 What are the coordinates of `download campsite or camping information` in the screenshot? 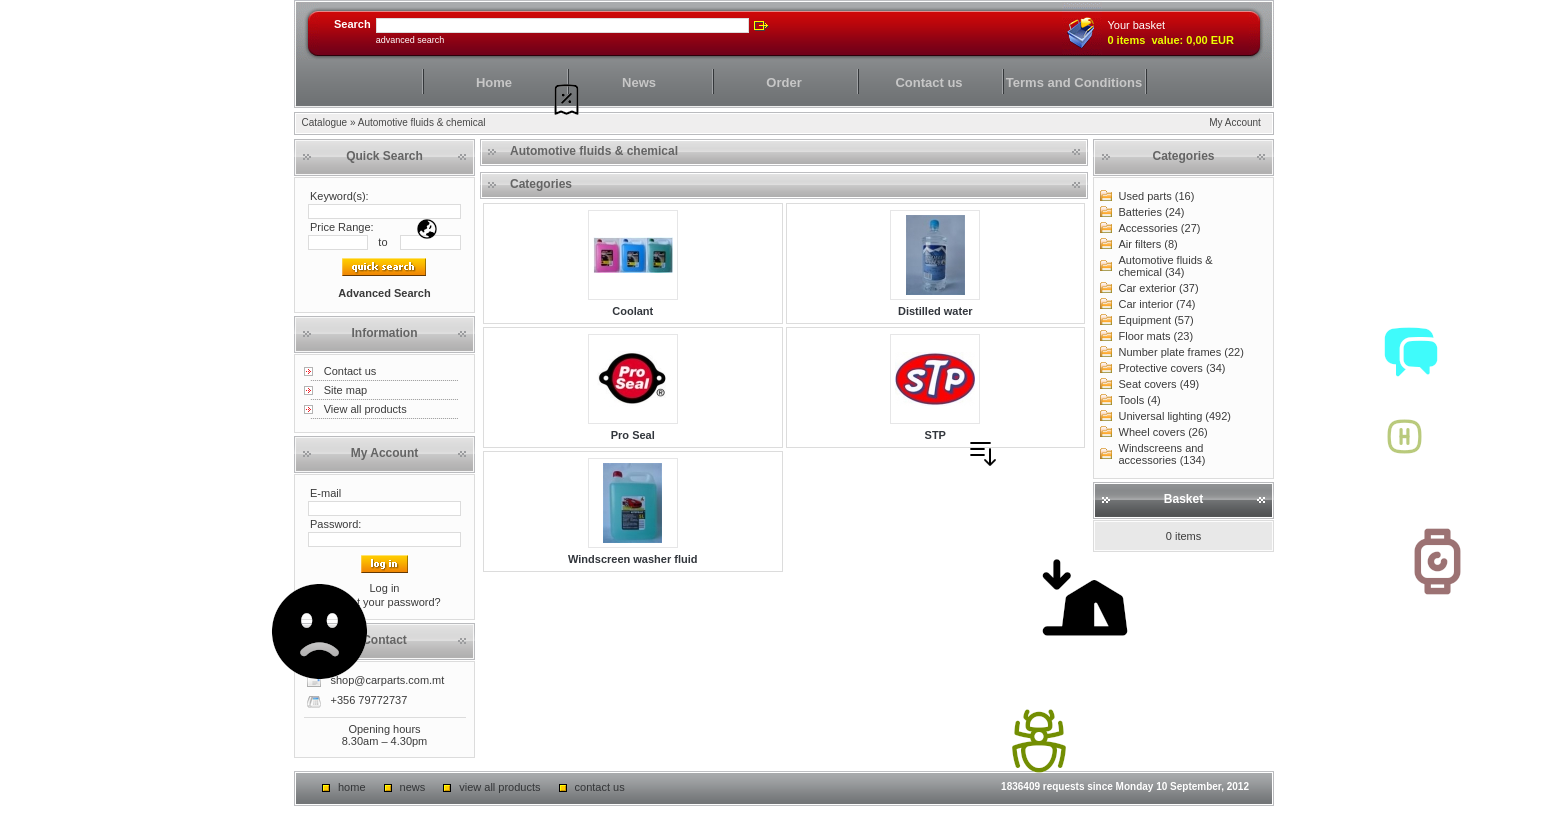 It's located at (1085, 598).